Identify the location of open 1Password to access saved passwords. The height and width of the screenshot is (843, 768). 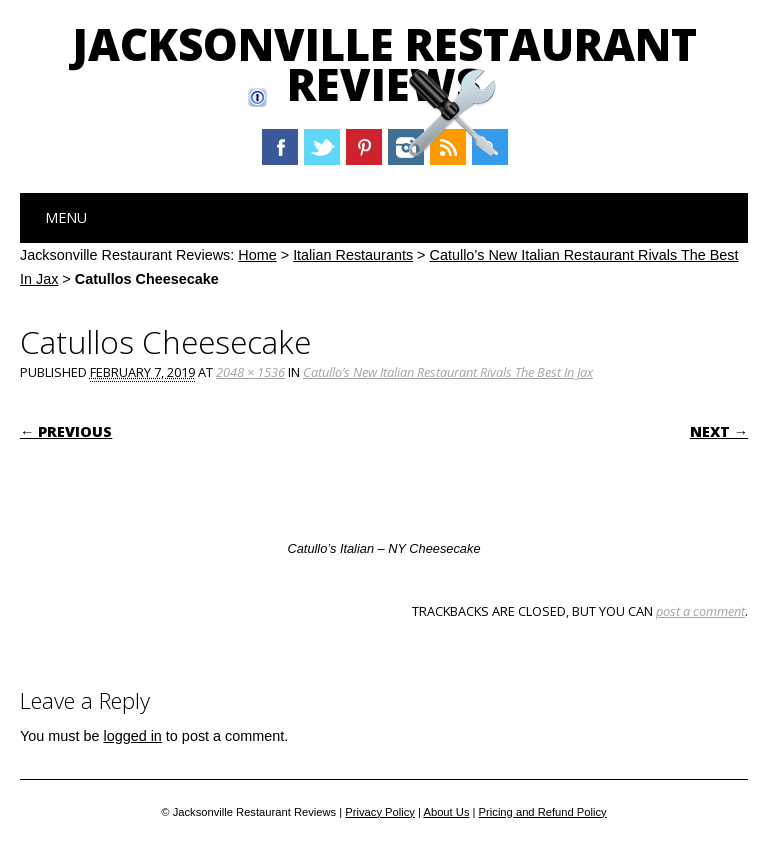
(257, 97).